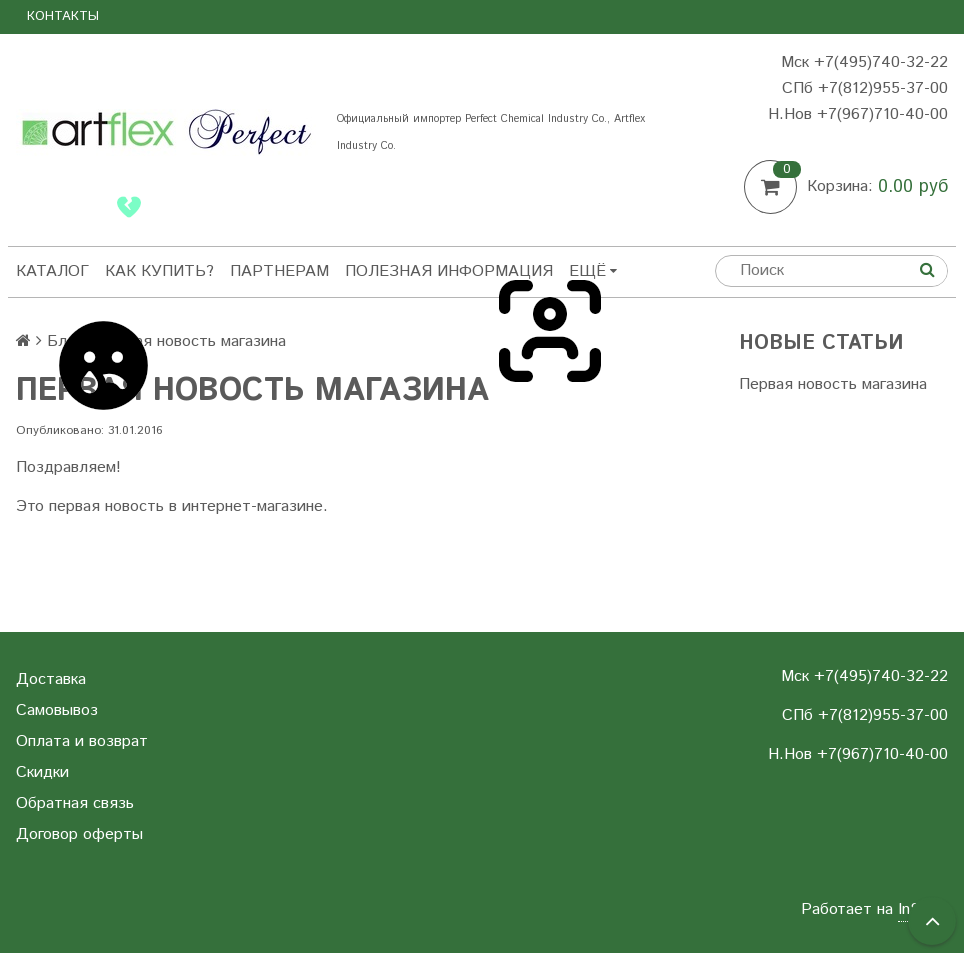 This screenshot has height=953, width=964. Describe the element at coordinates (103, 365) in the screenshot. I see `indicates an error or something went wrong` at that location.